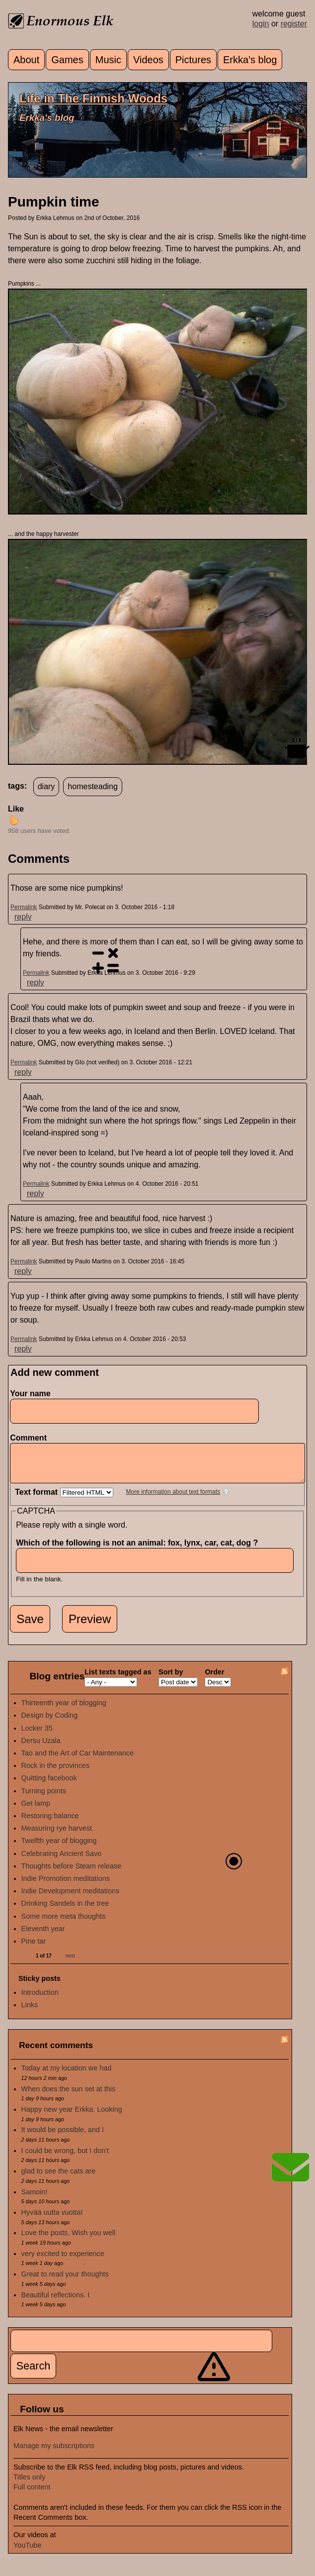  I want to click on access recipes or cooking features, so click(297, 750).